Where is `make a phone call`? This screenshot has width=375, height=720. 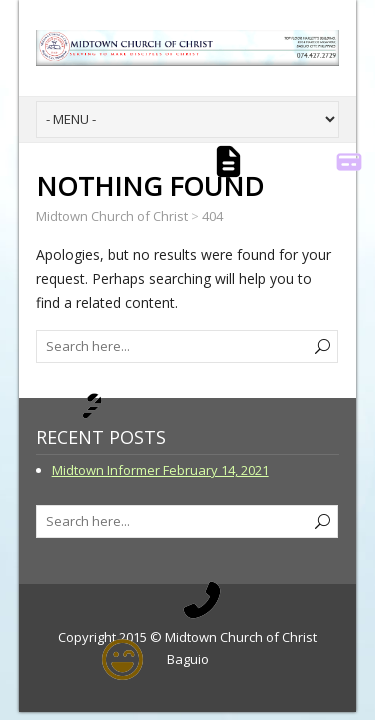 make a phone call is located at coordinates (202, 600).